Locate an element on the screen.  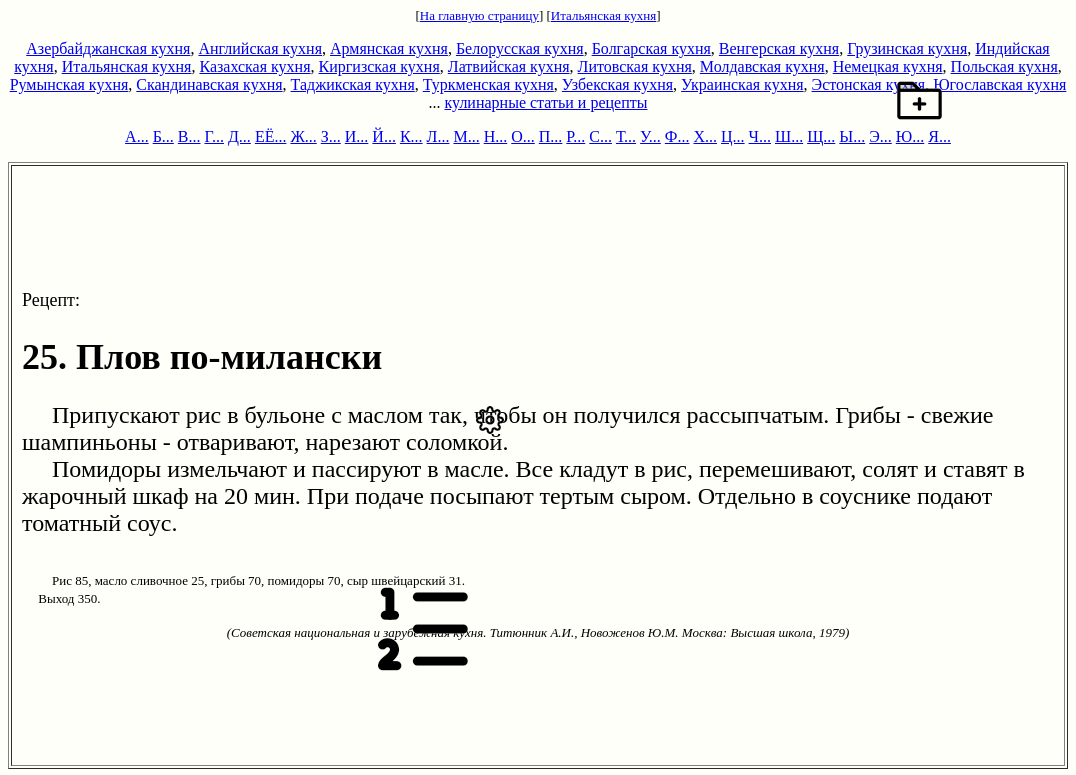
access app settings and preferences is located at coordinates (490, 420).